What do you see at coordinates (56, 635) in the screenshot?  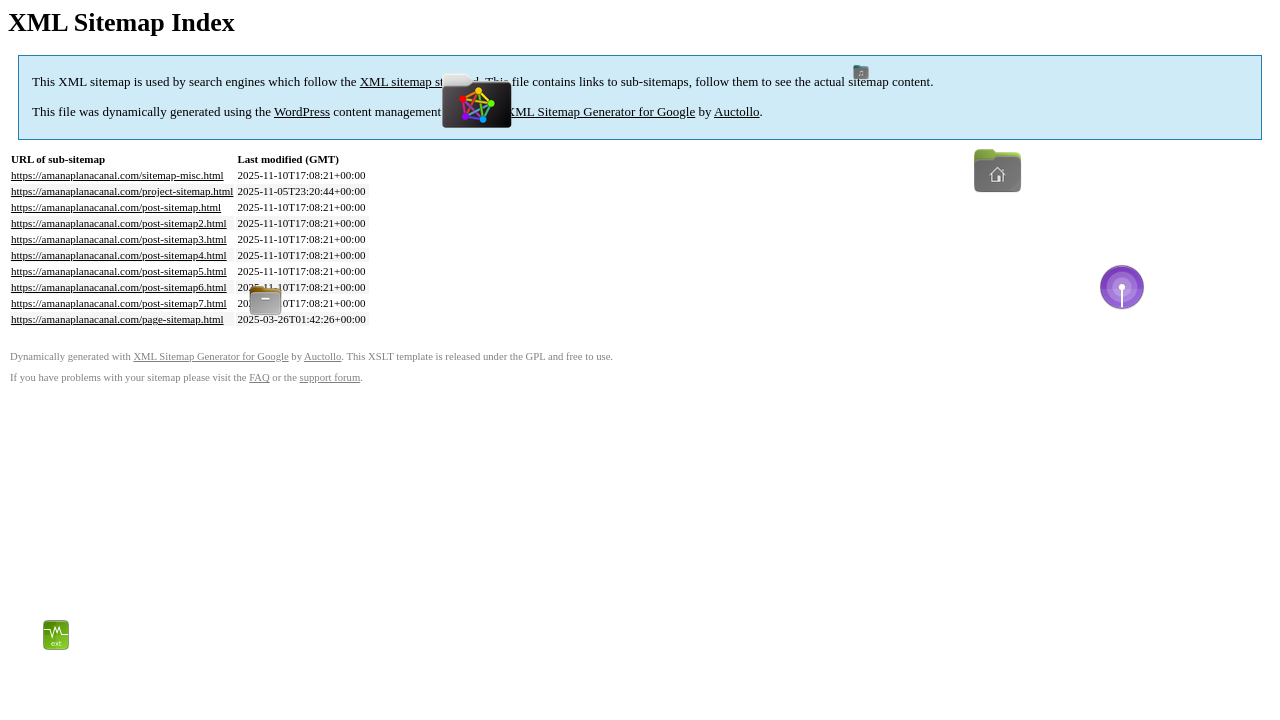 I see `virtualbox extension pack file` at bounding box center [56, 635].